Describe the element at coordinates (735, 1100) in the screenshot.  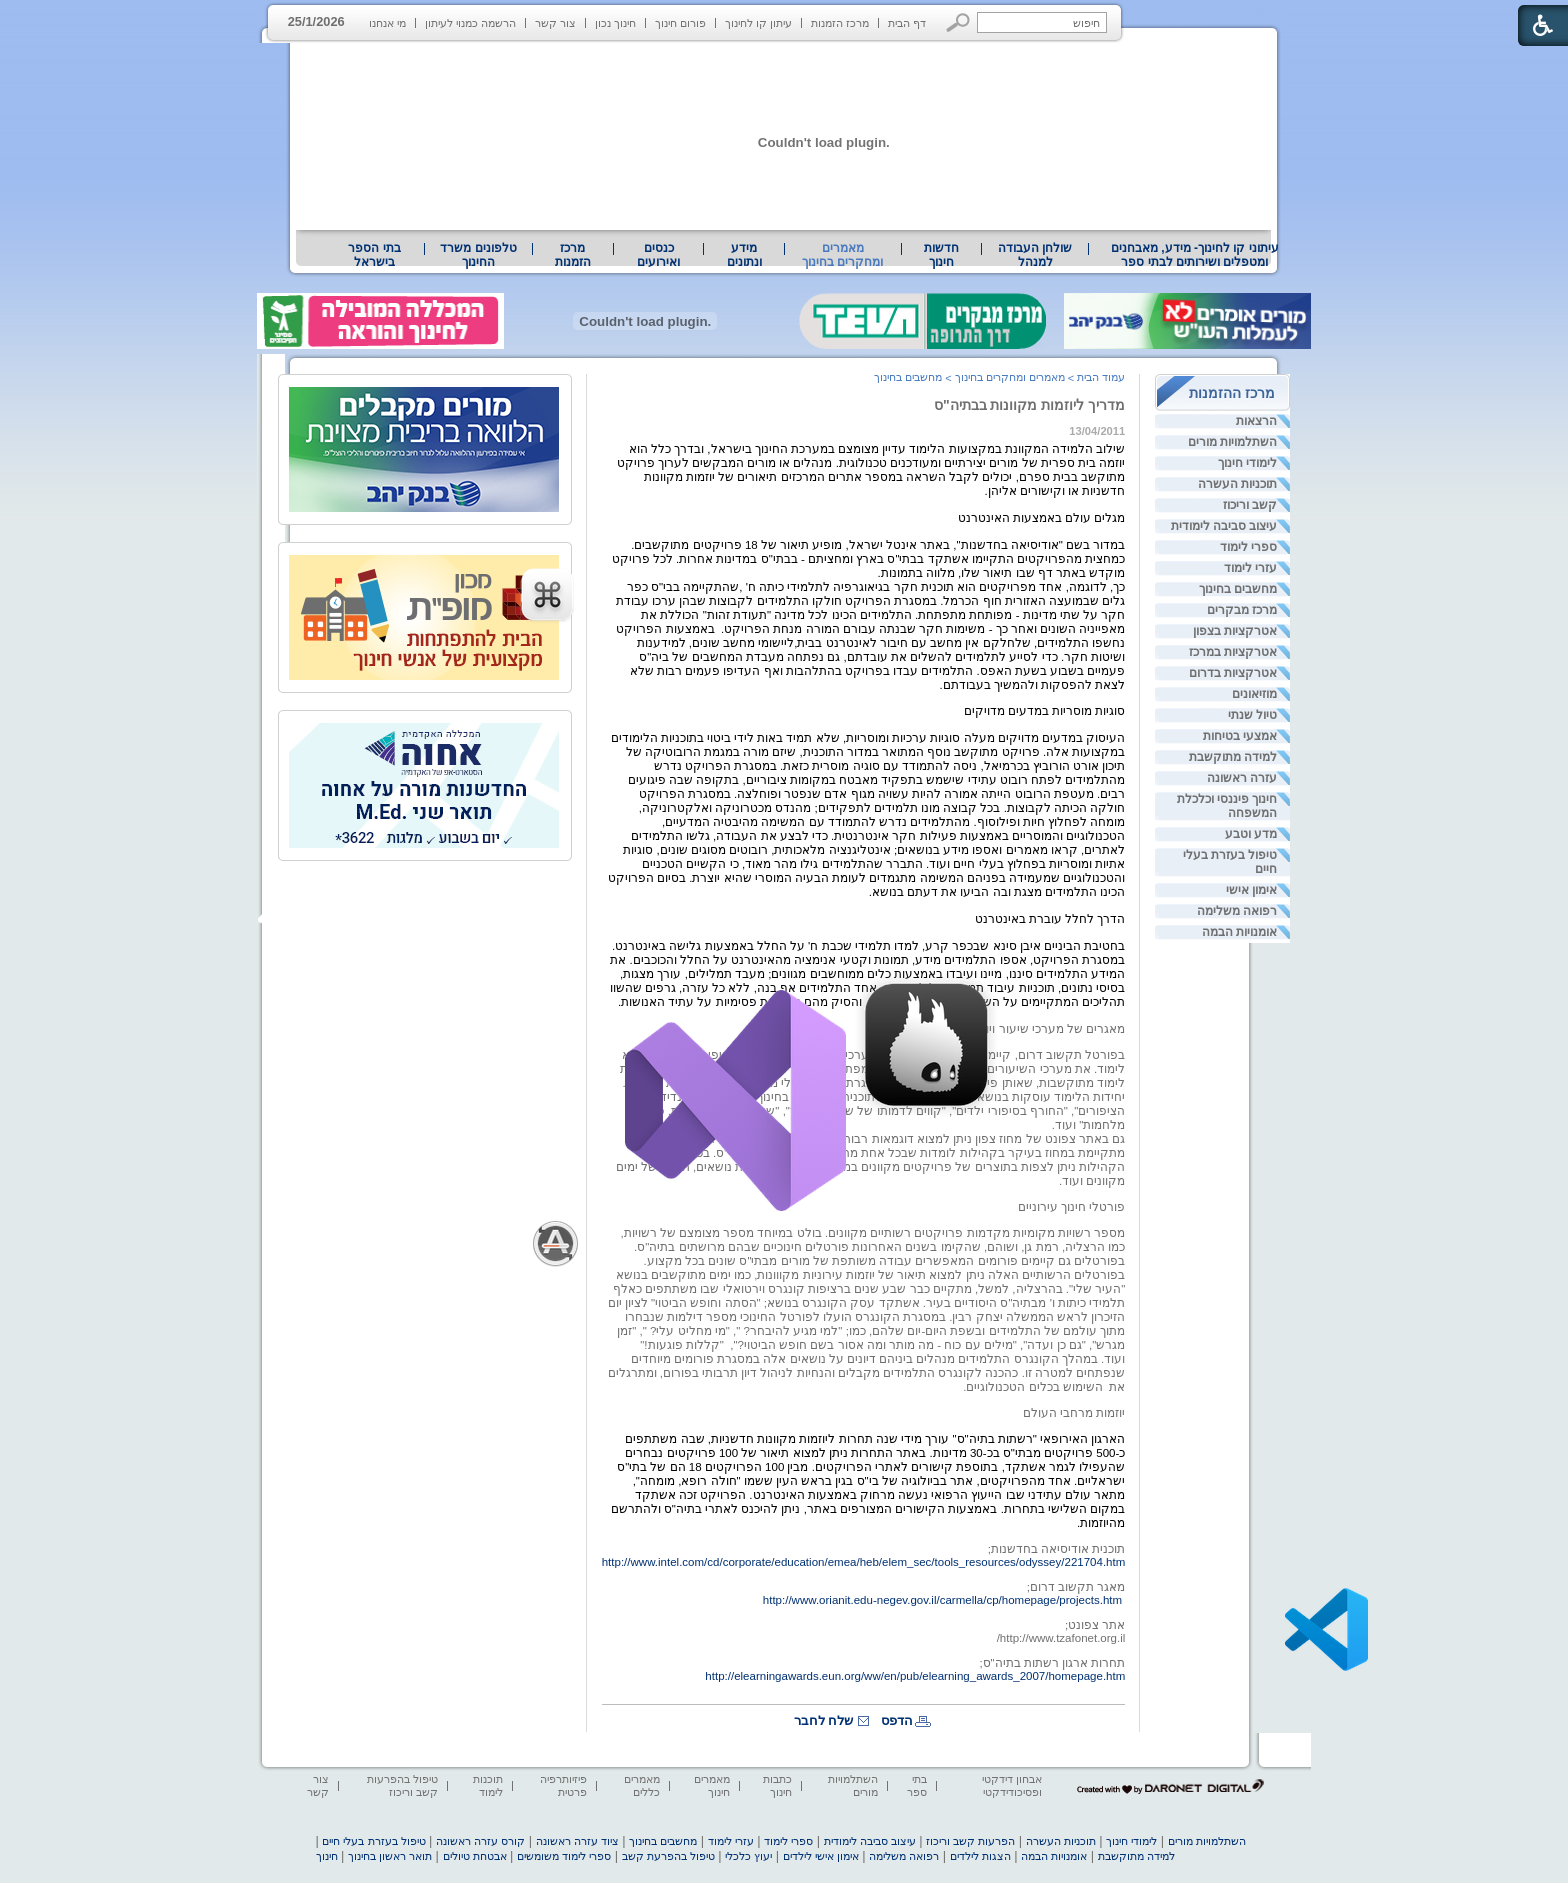
I see `open Visual Studio` at that location.